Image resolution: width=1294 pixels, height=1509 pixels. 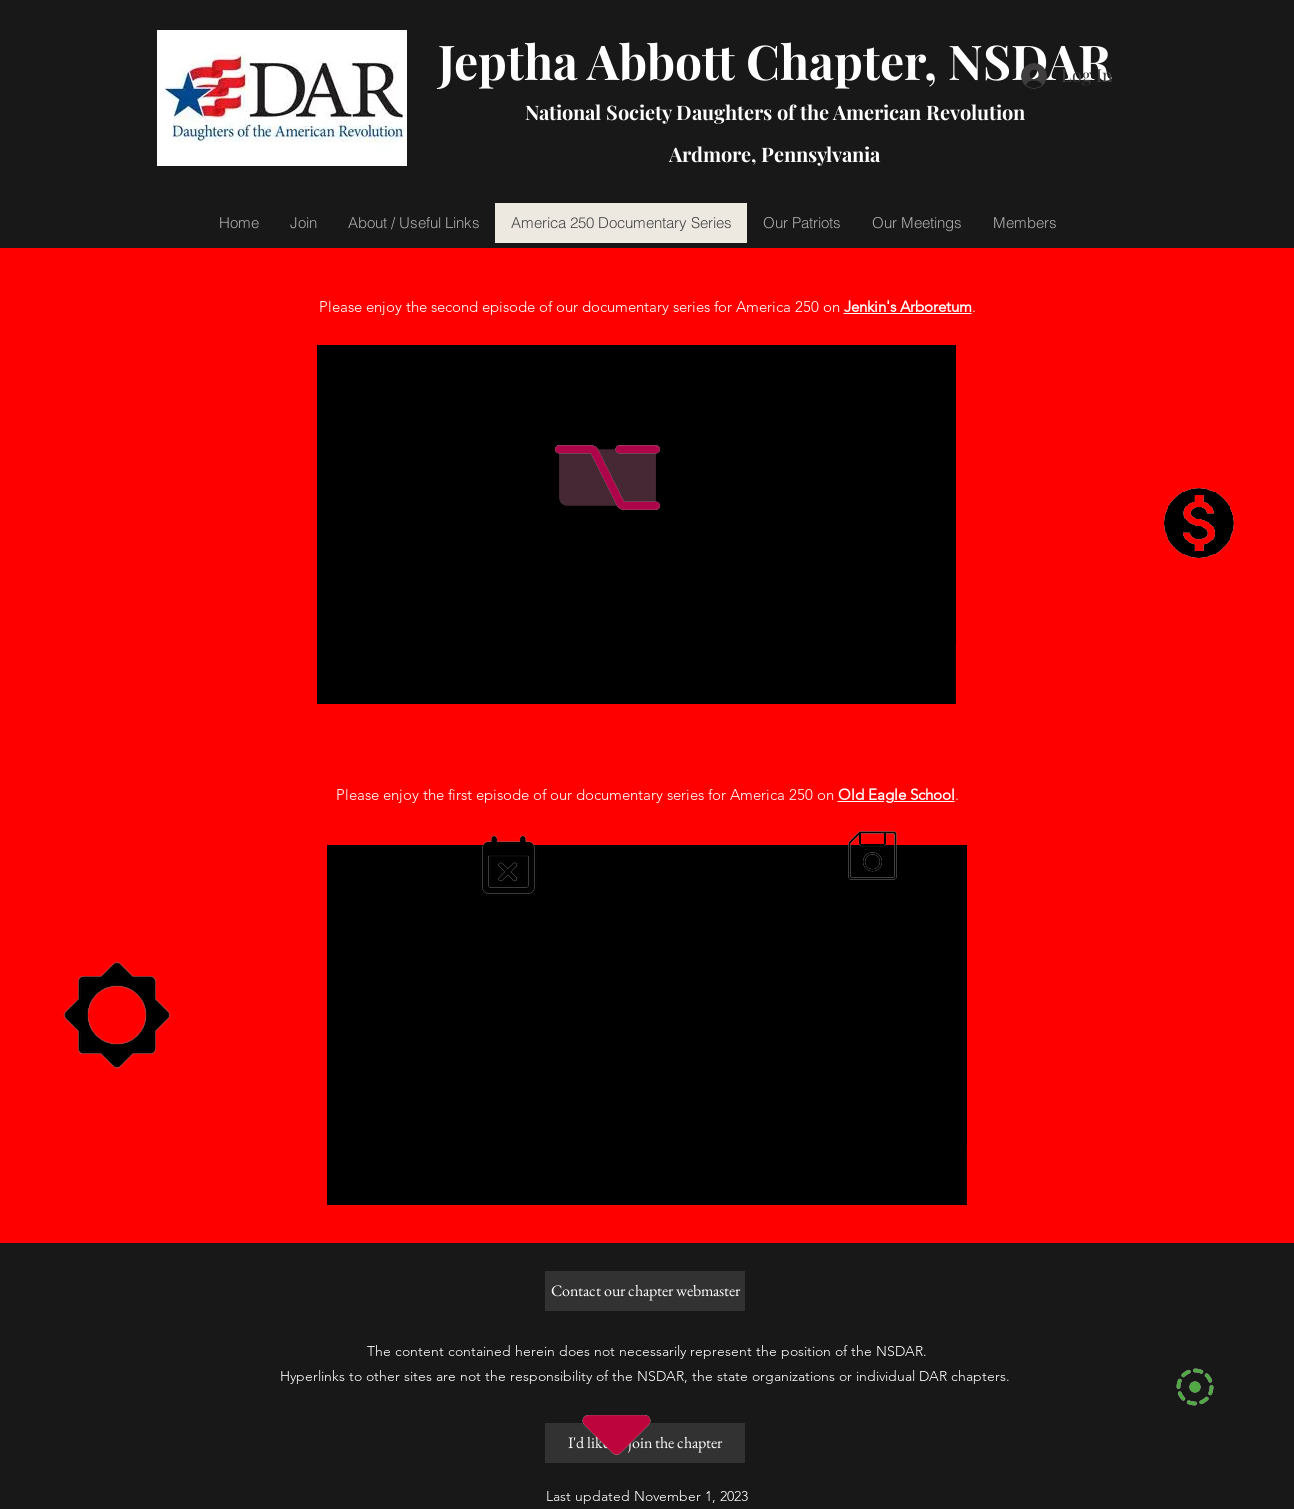 I want to click on a cancelled or unavailable calendar event, so click(x=508, y=867).